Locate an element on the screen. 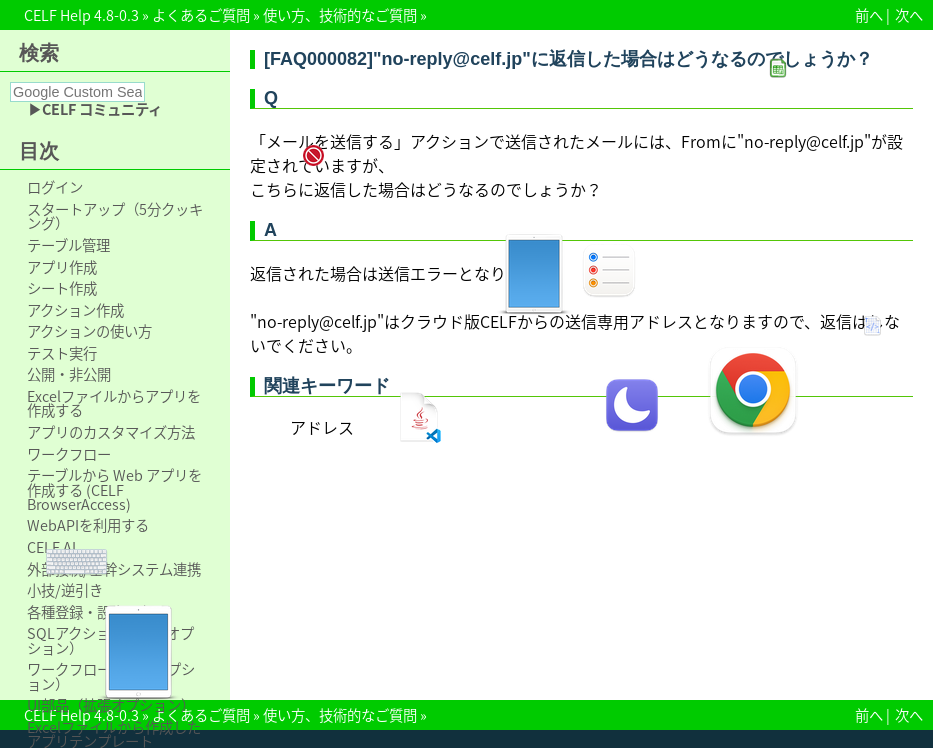 The height and width of the screenshot is (748, 933). open the reminders app is located at coordinates (609, 270).